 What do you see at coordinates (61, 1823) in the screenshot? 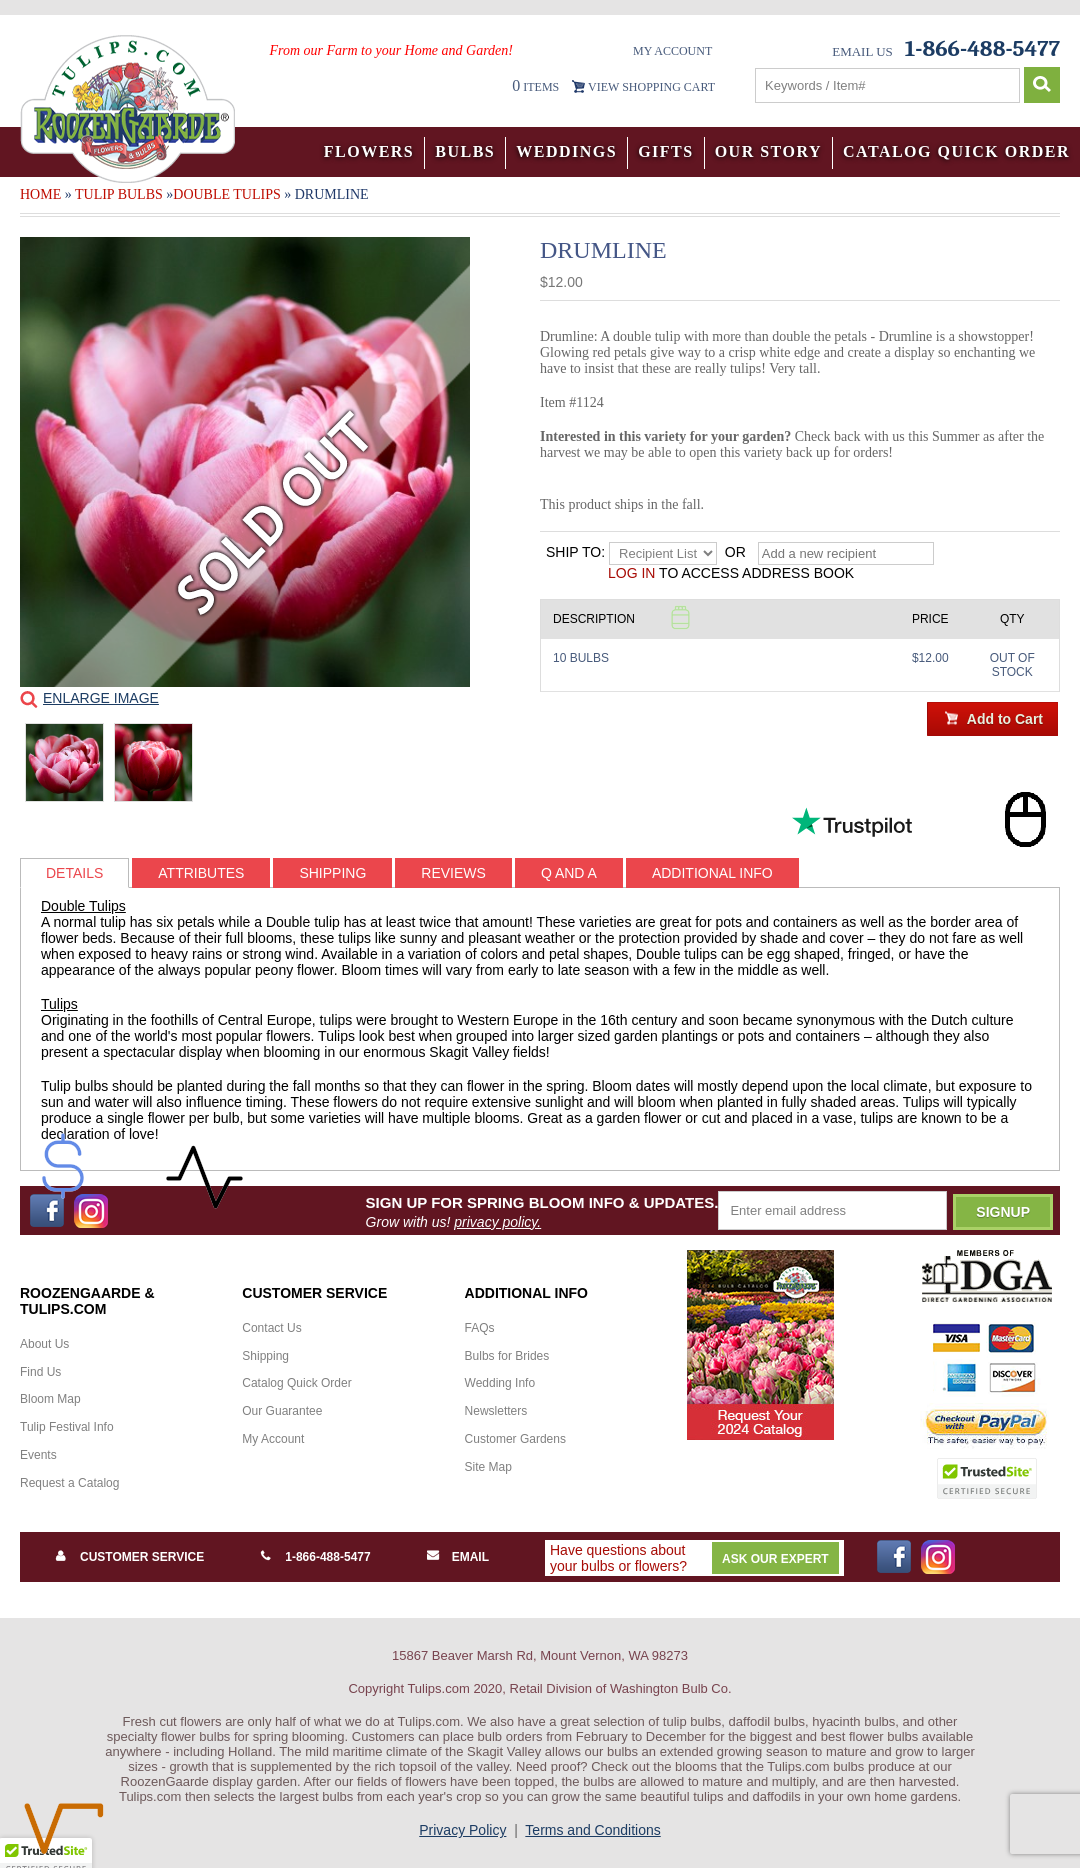
I see `enter or calculate a square root value` at bounding box center [61, 1823].